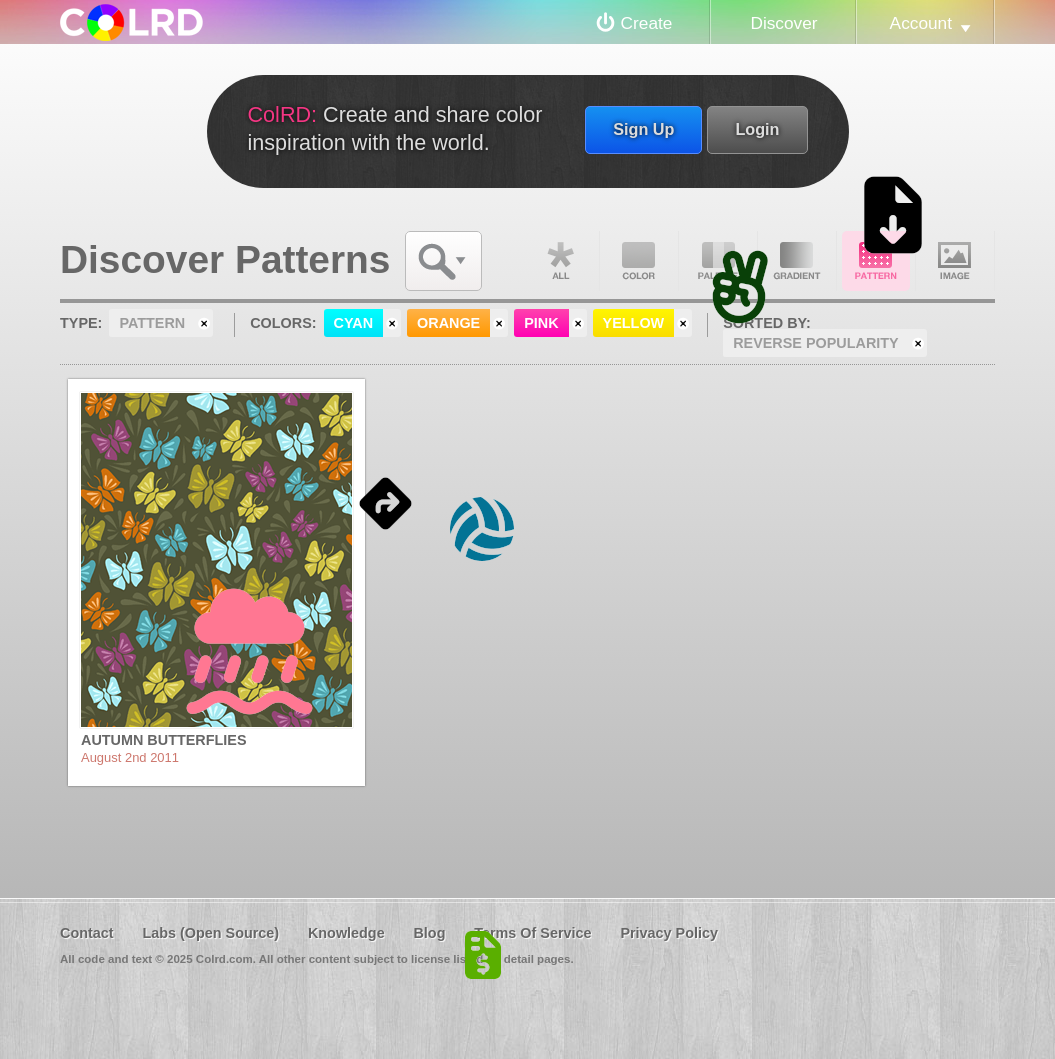  Describe the element at coordinates (739, 287) in the screenshot. I see `send a peace sign reaction` at that location.